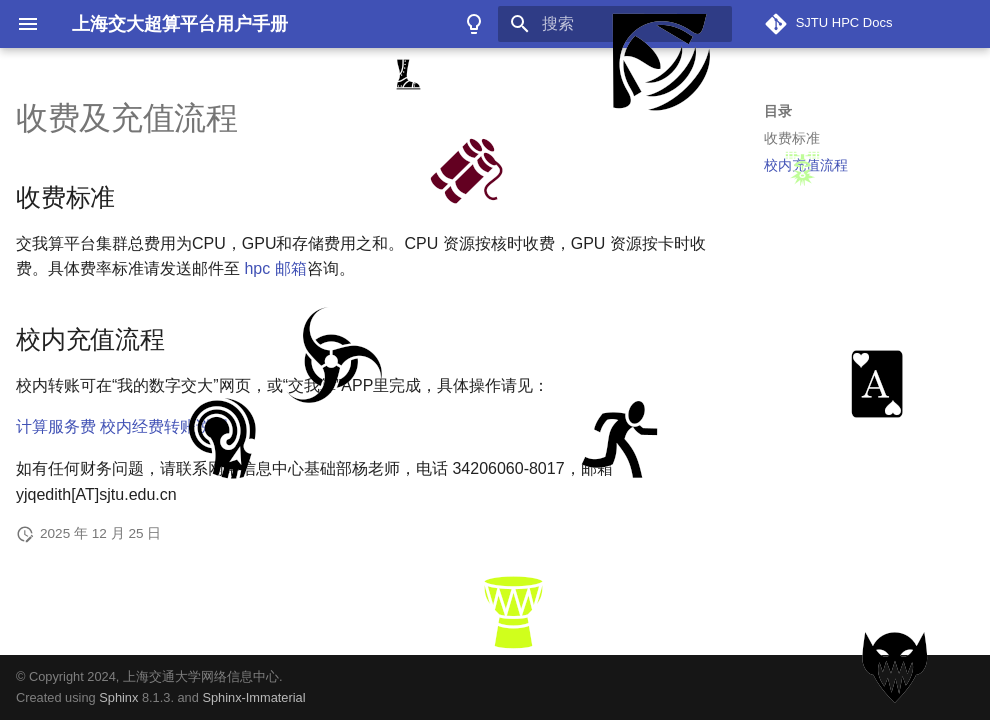 The height and width of the screenshot is (720, 990). Describe the element at coordinates (513, 610) in the screenshot. I see `select djembe or african drum instrument` at that location.